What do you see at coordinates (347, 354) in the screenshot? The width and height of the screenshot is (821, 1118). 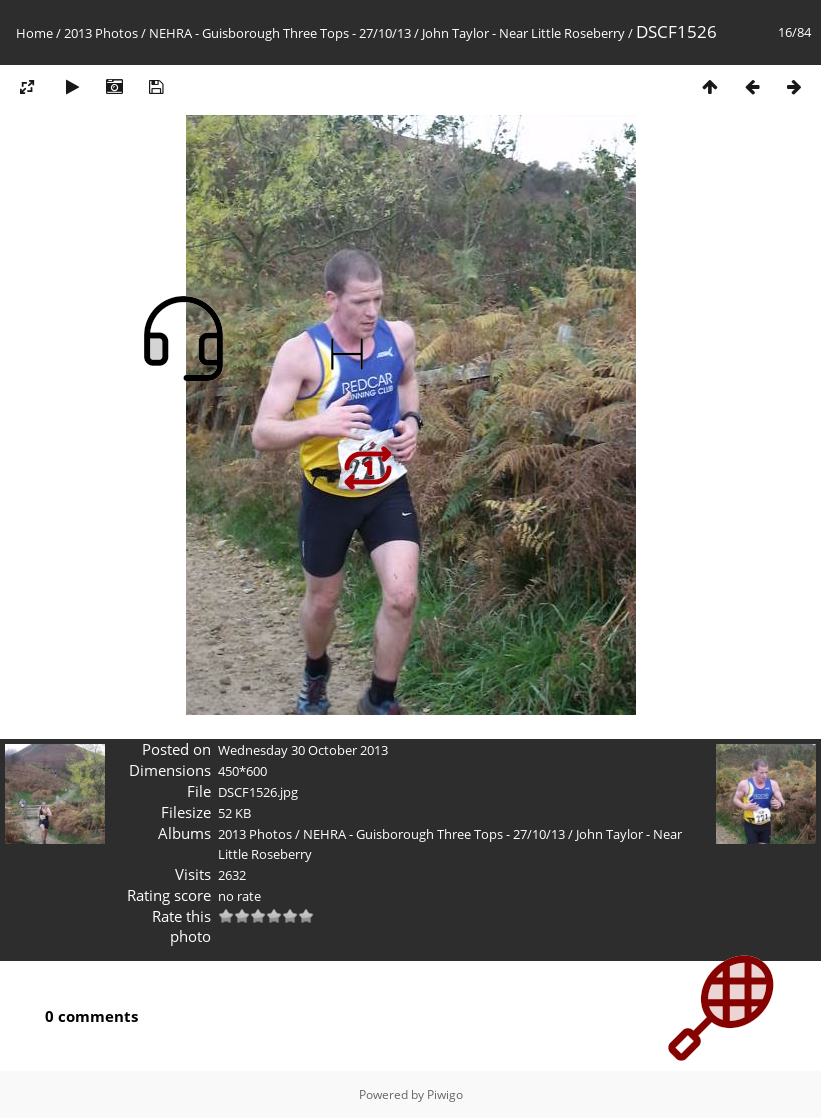 I see `format text as a heading` at bounding box center [347, 354].